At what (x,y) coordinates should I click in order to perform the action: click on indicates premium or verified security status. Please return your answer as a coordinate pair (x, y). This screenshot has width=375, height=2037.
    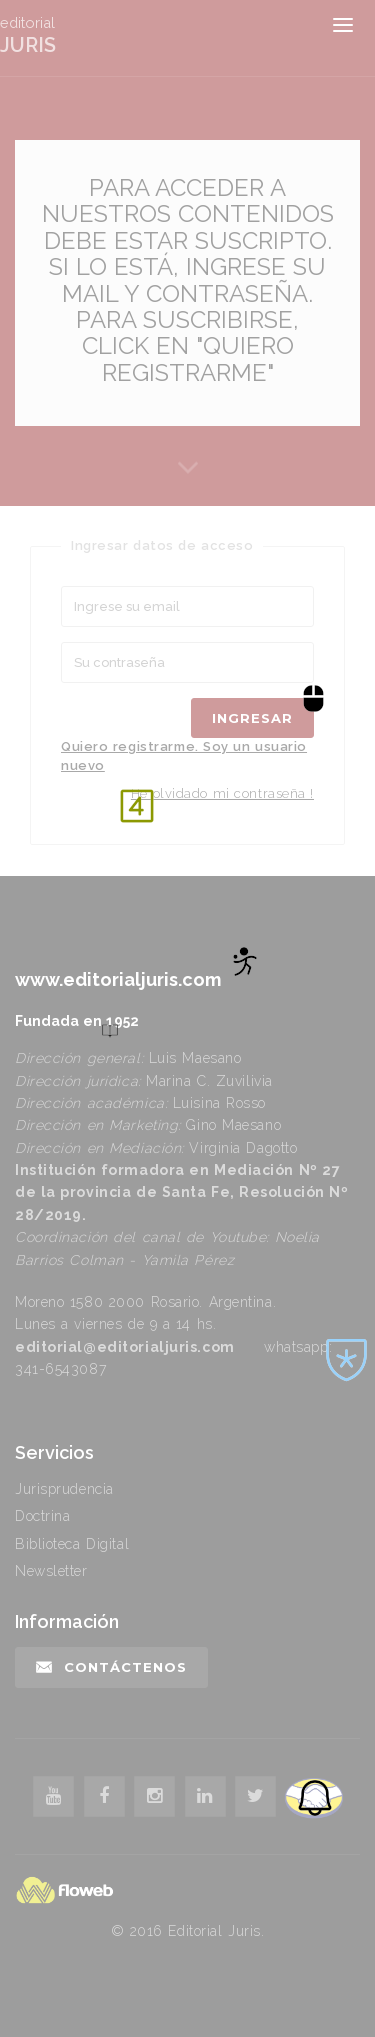
    Looking at the image, I should click on (346, 1357).